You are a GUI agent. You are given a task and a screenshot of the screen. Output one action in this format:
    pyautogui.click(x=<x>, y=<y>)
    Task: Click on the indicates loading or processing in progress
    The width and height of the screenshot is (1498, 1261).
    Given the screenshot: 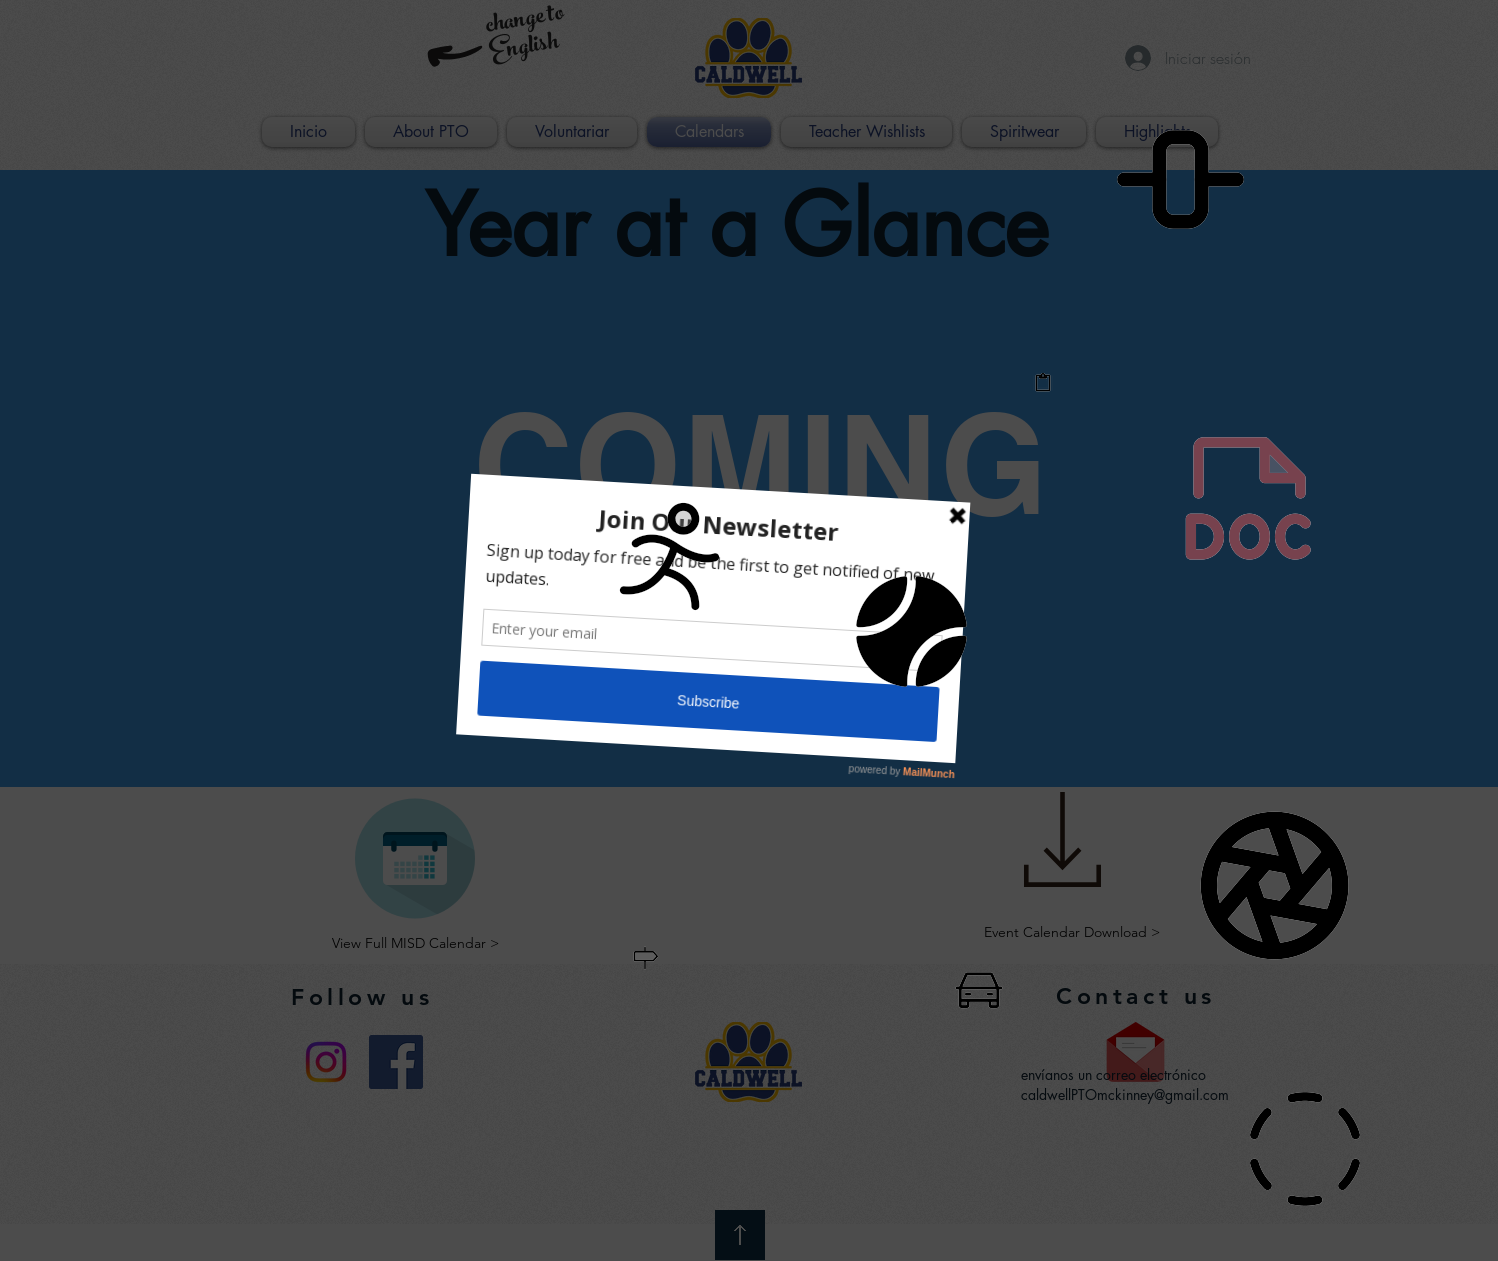 What is the action you would take?
    pyautogui.click(x=1305, y=1149)
    